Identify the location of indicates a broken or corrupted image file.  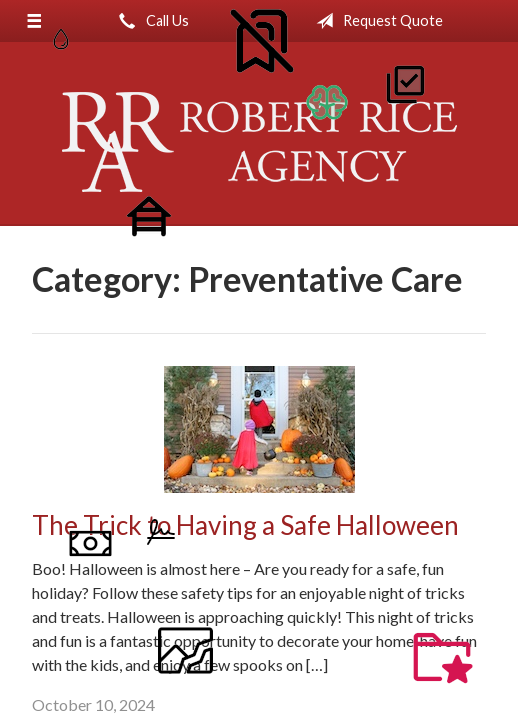
(185, 650).